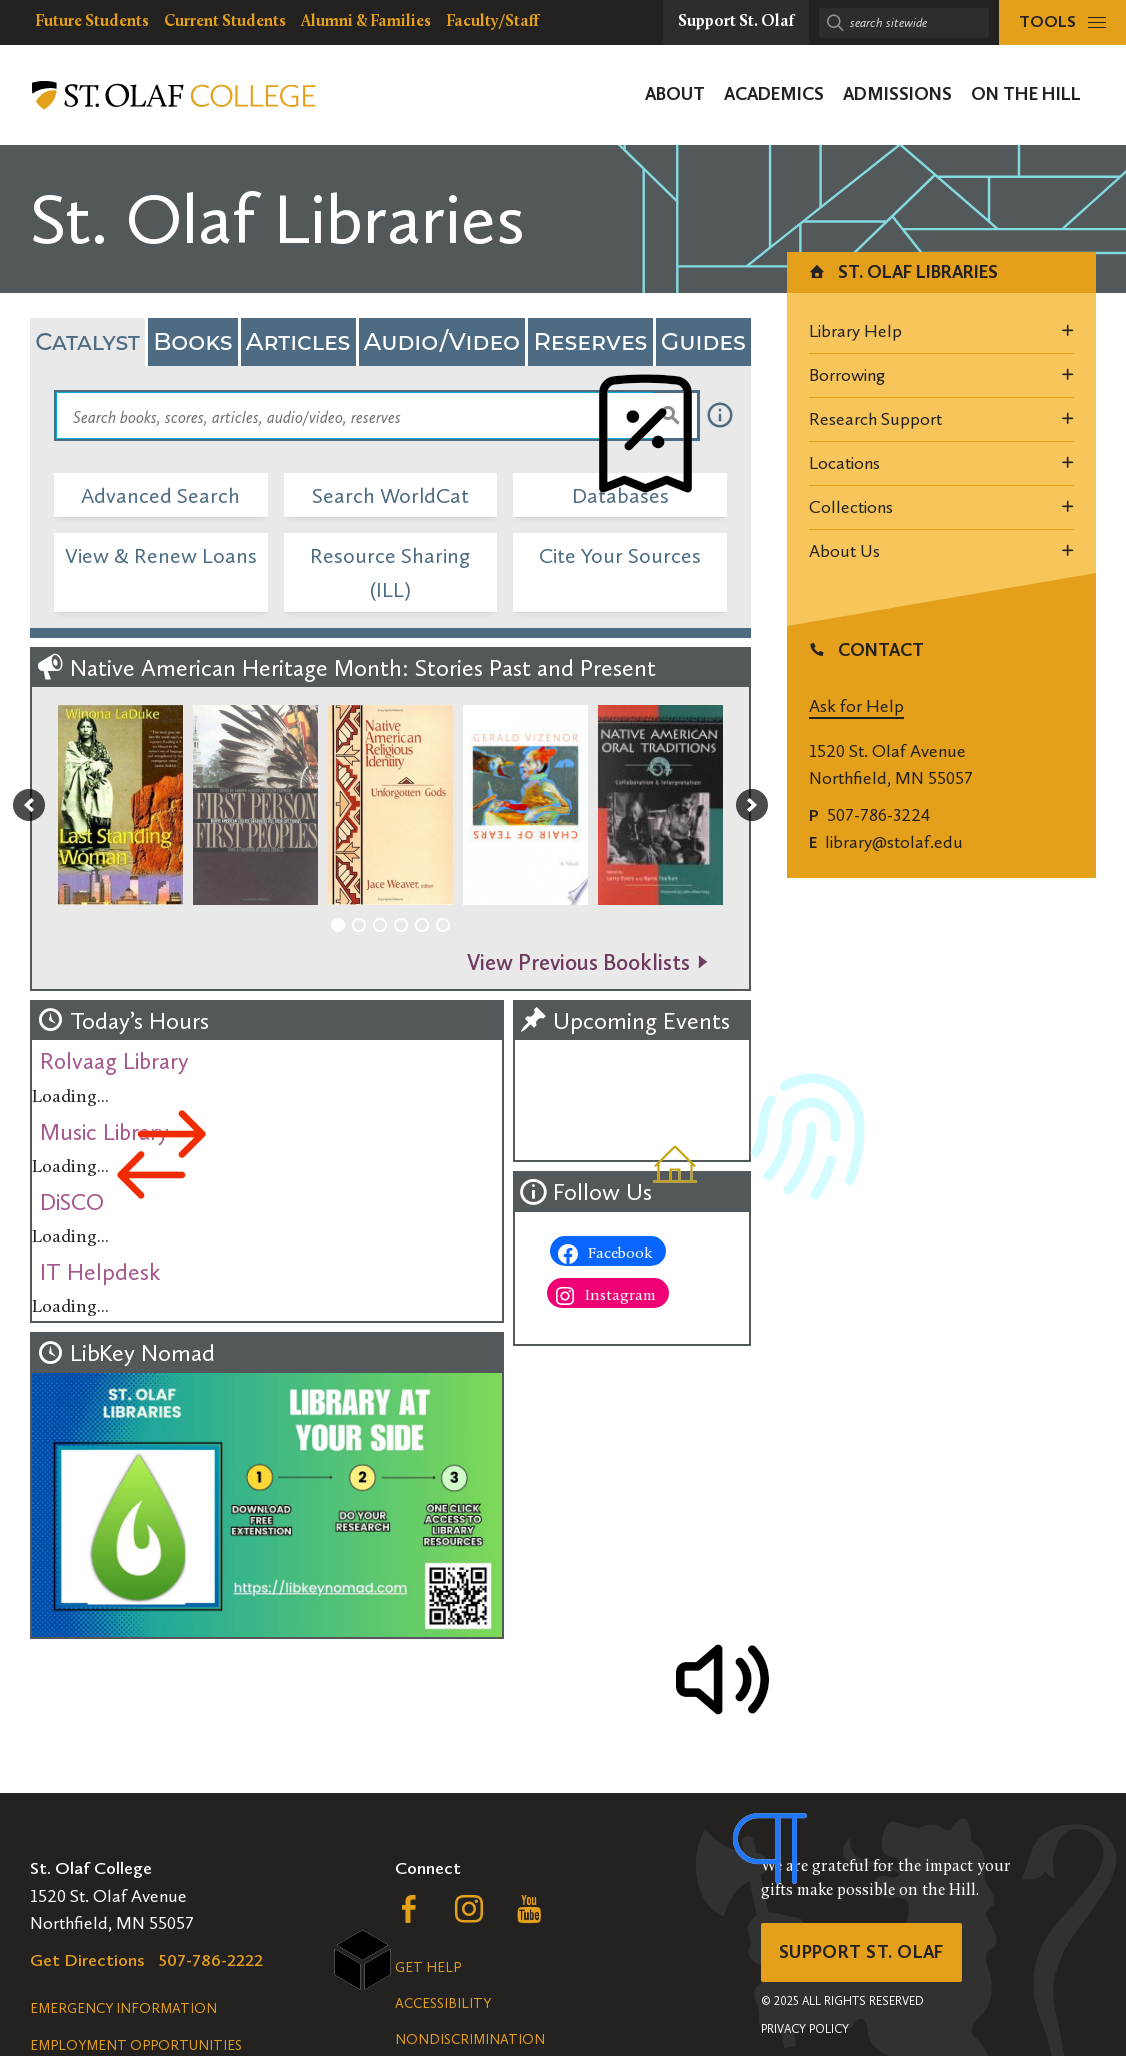 Image resolution: width=1126 pixels, height=2056 pixels. I want to click on view 3D model or object, so click(362, 1960).